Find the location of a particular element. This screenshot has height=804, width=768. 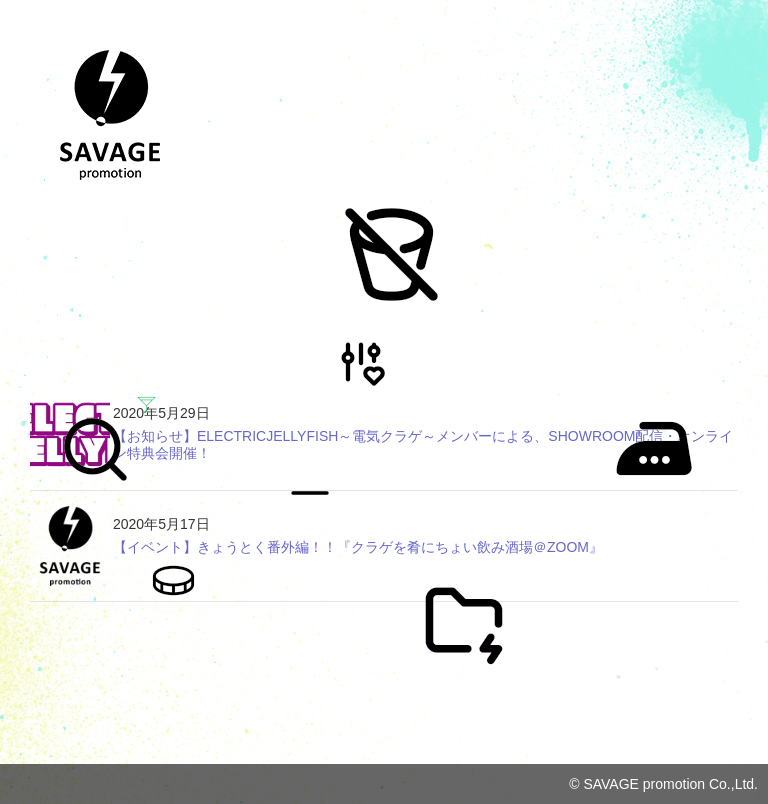

browse cocktail or drink recipes is located at coordinates (146, 404).